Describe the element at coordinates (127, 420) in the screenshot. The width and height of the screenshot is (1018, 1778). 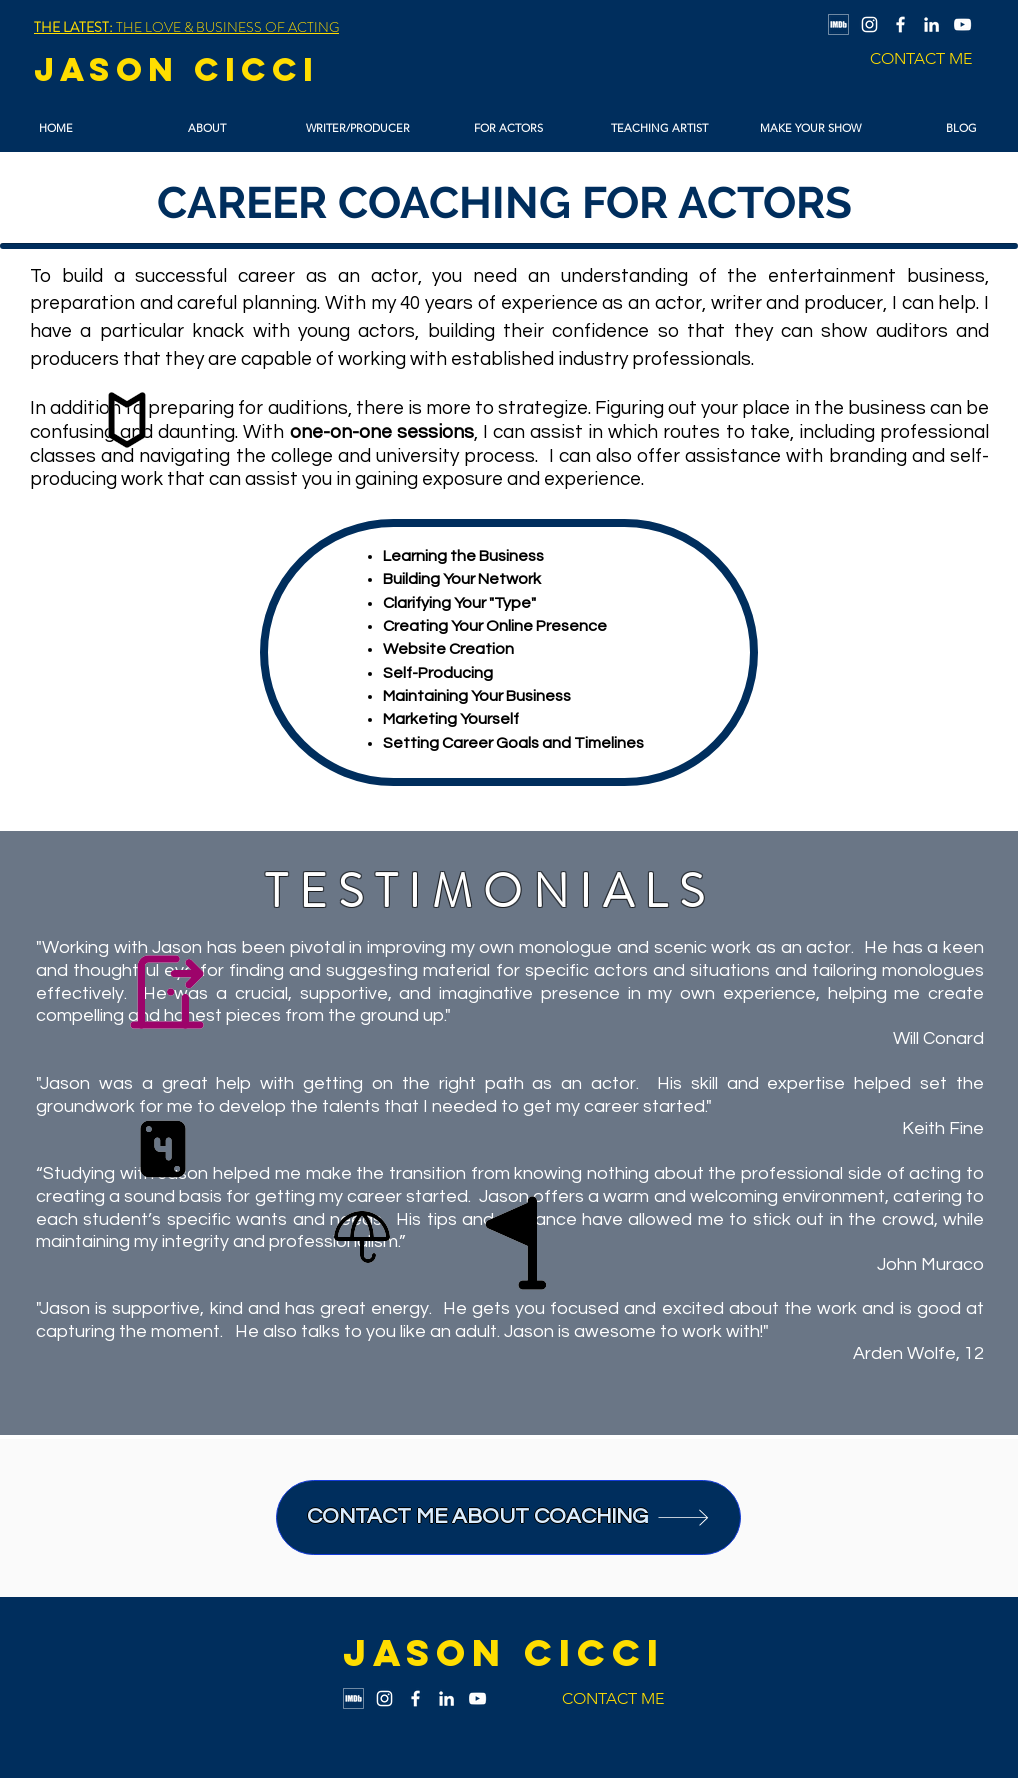
I see `view your profile badge or achievement` at that location.